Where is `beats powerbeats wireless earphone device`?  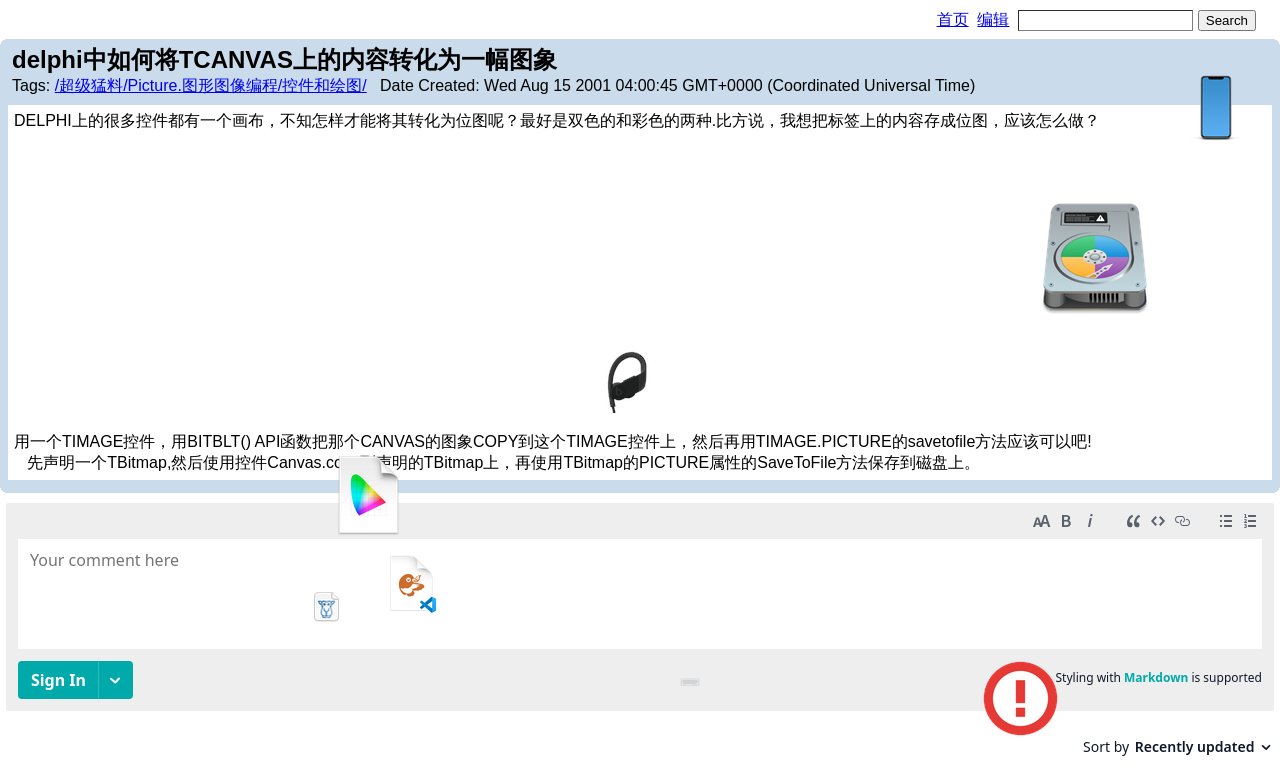
beats powerbeats wireless earphone device is located at coordinates (628, 381).